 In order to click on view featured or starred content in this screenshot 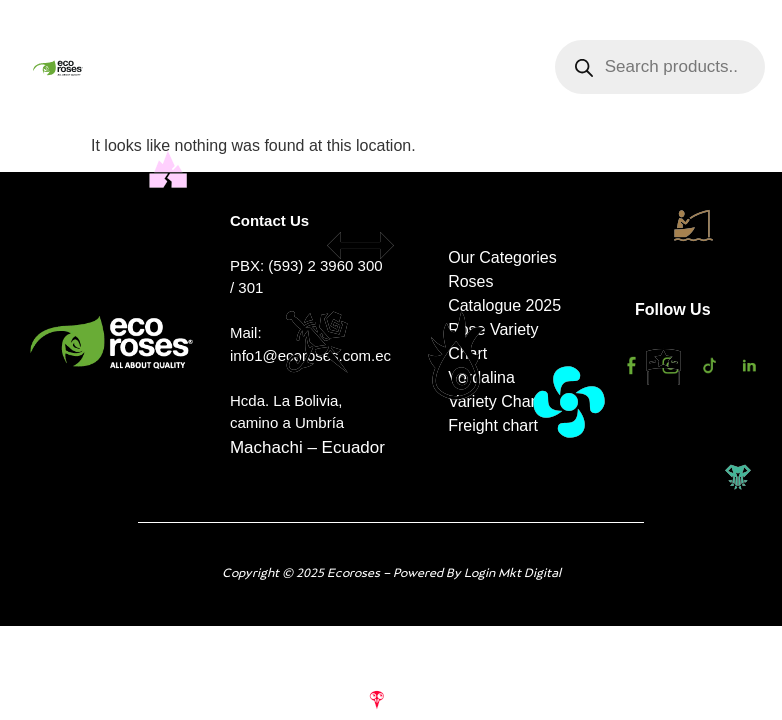, I will do `click(663, 366)`.